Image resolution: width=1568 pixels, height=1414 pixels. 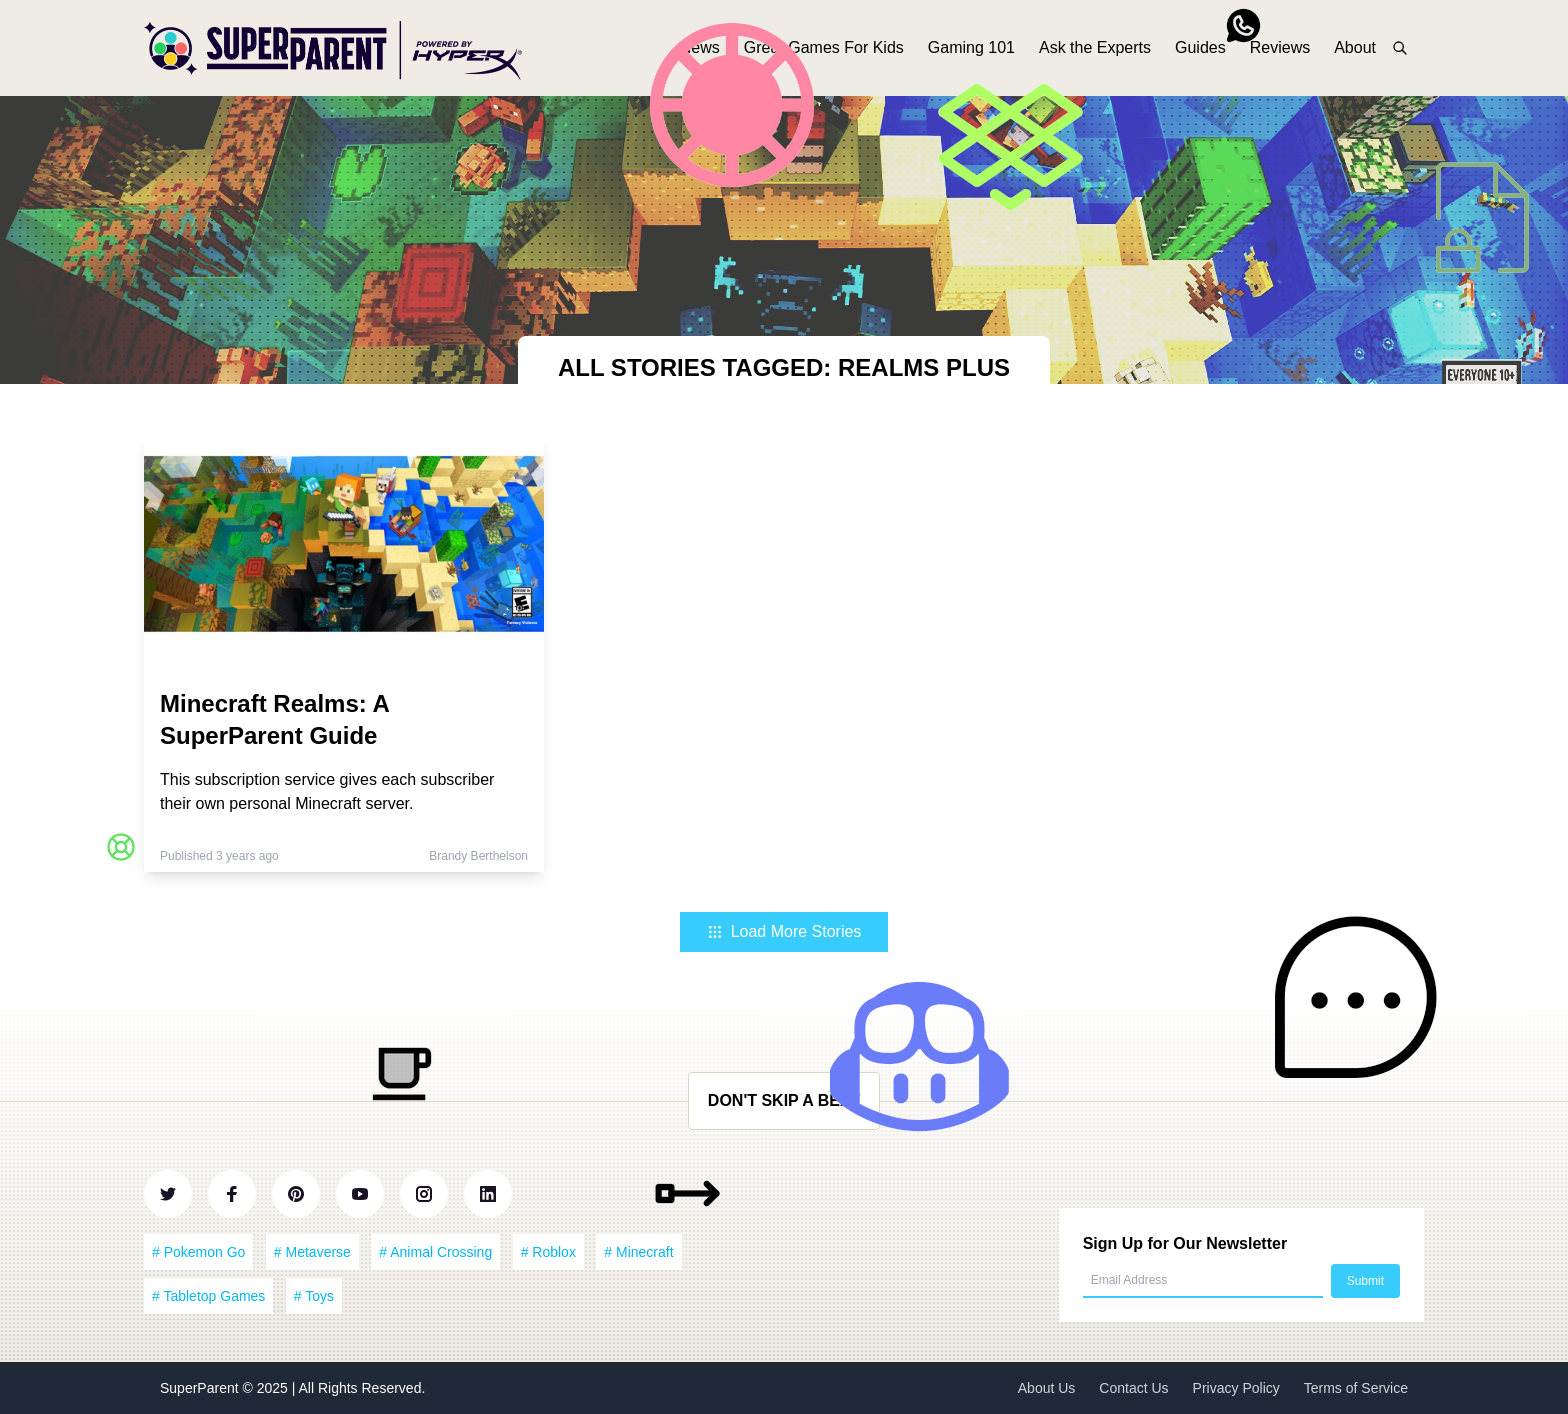 I want to click on find nearby coffee shops or cafes, so click(x=402, y=1074).